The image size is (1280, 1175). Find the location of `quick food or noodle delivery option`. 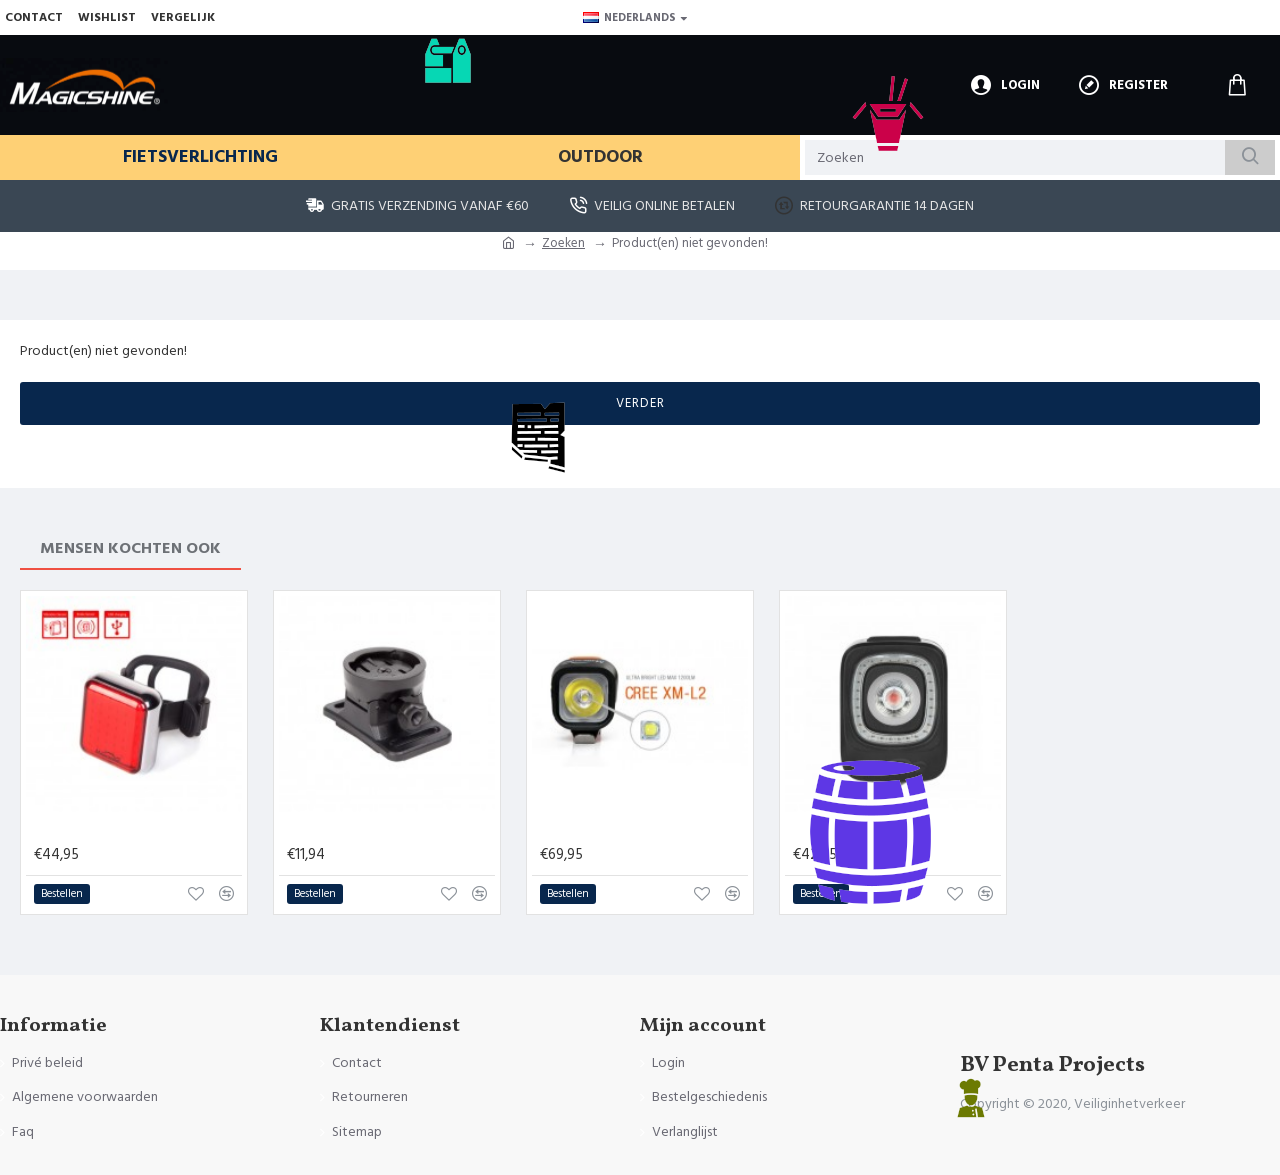

quick food or noodle delivery option is located at coordinates (888, 113).